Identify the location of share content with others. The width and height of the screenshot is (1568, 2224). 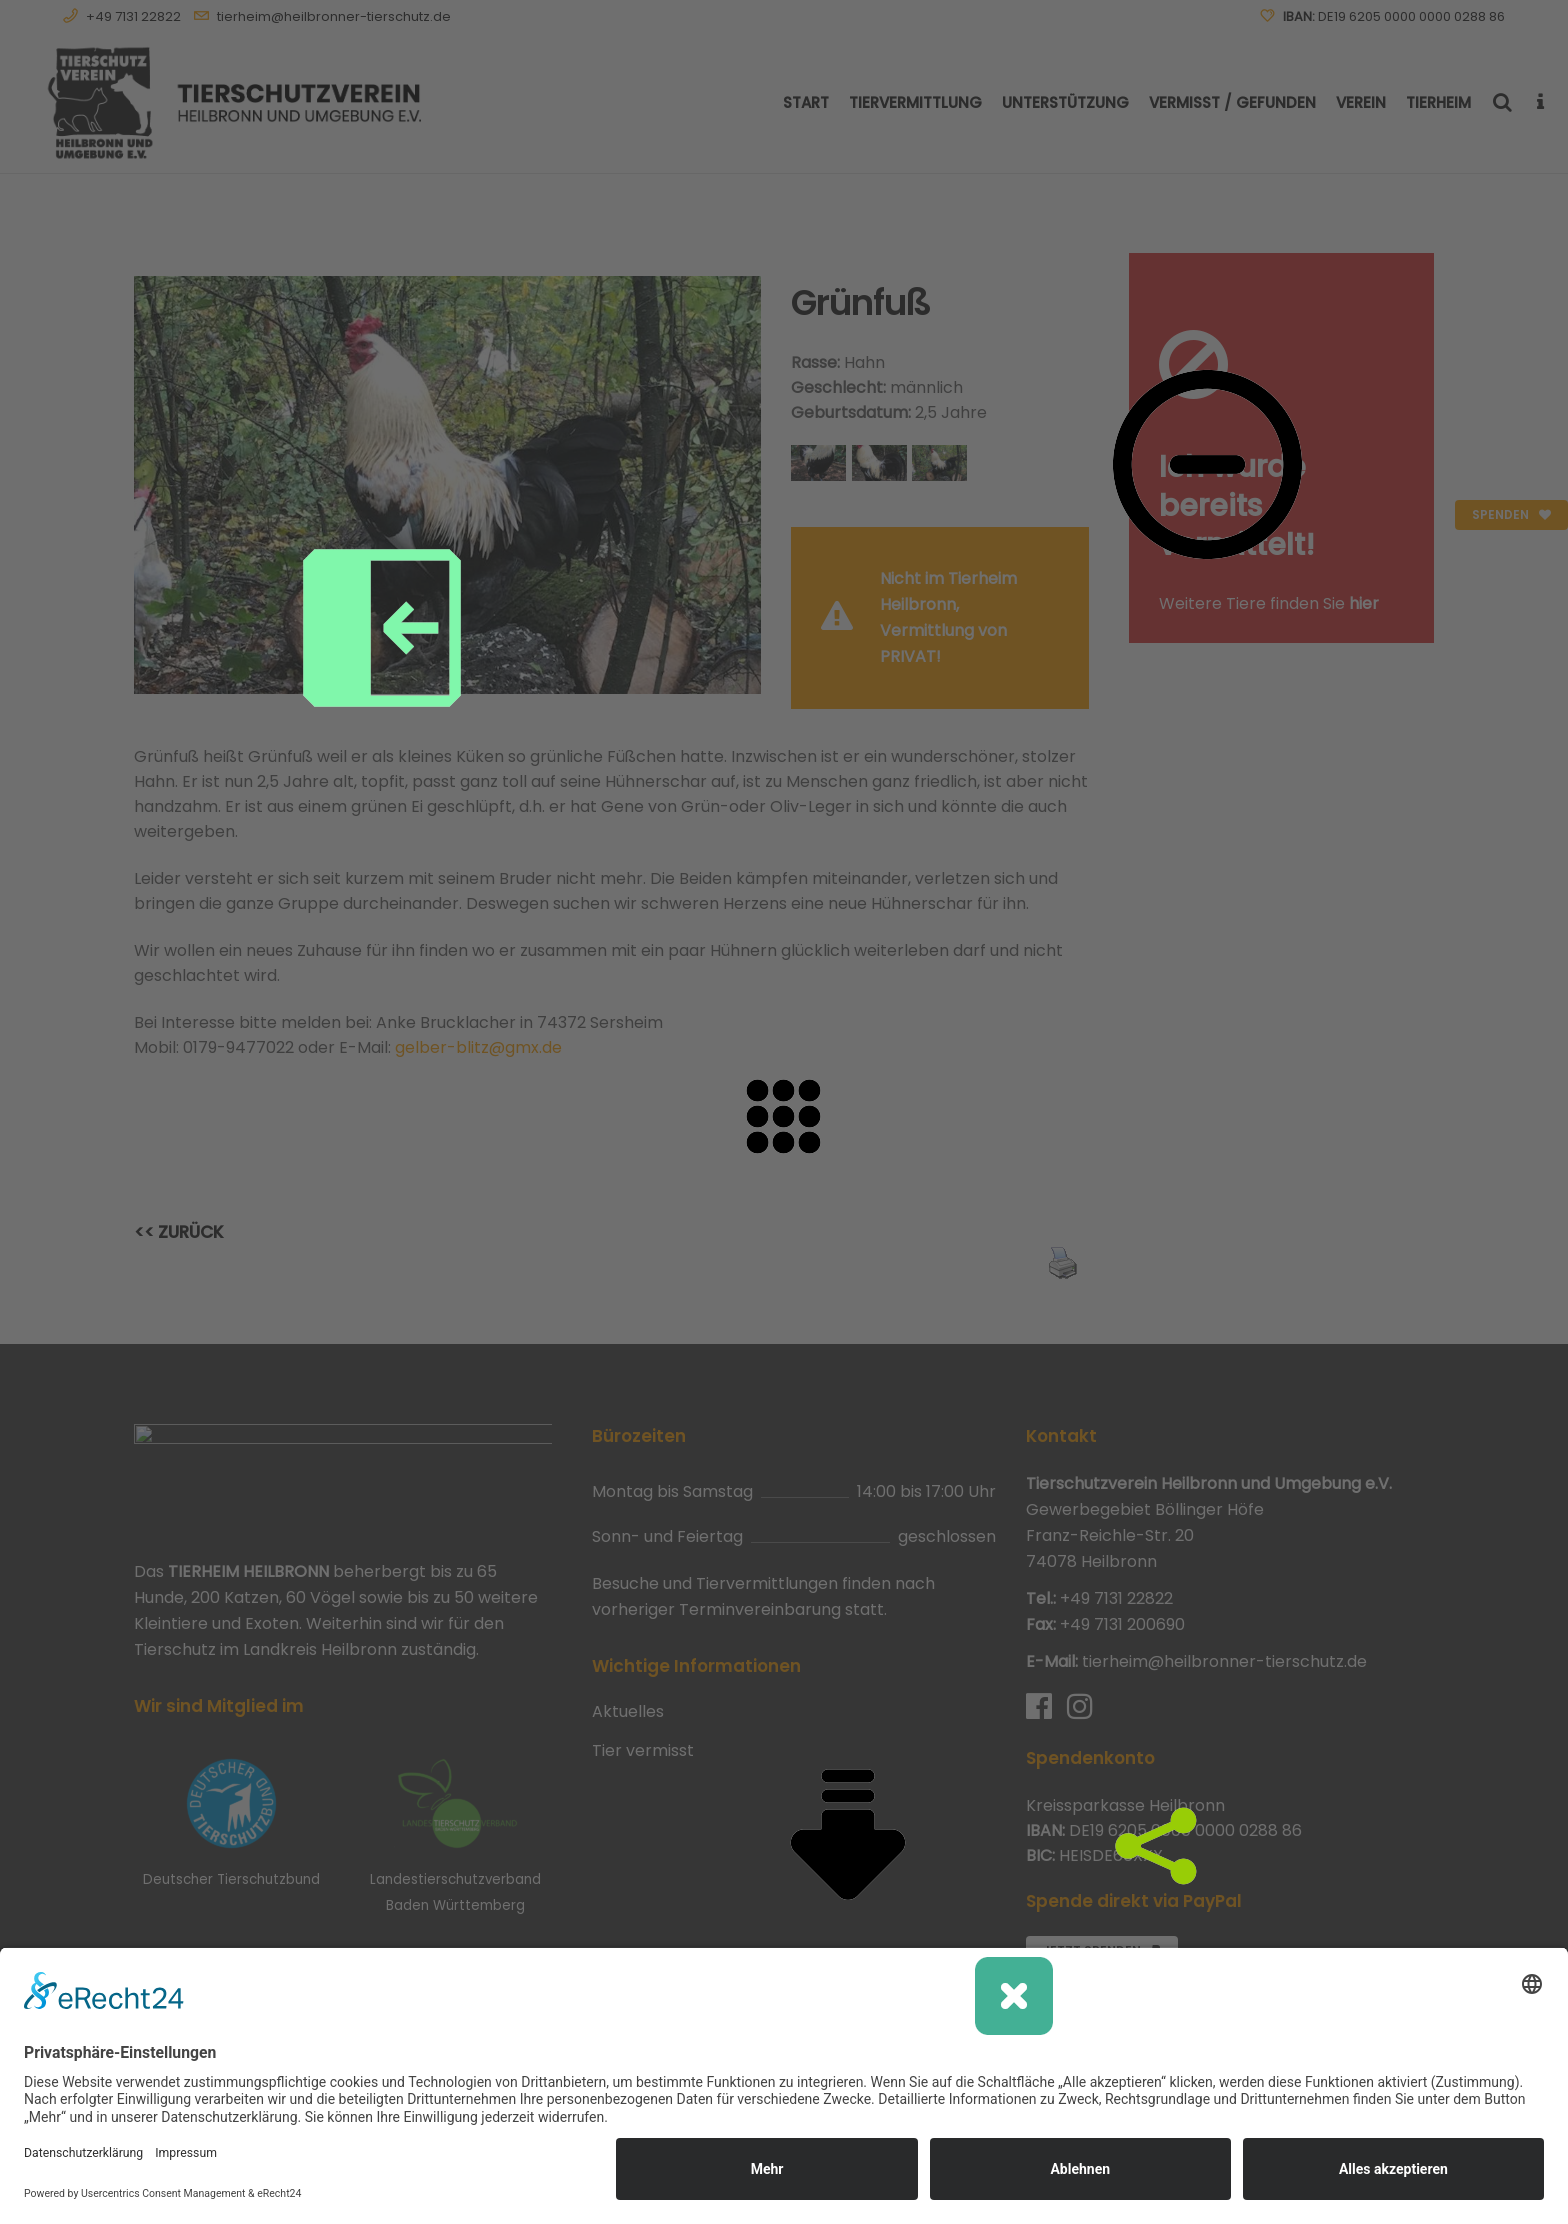
(1158, 1846).